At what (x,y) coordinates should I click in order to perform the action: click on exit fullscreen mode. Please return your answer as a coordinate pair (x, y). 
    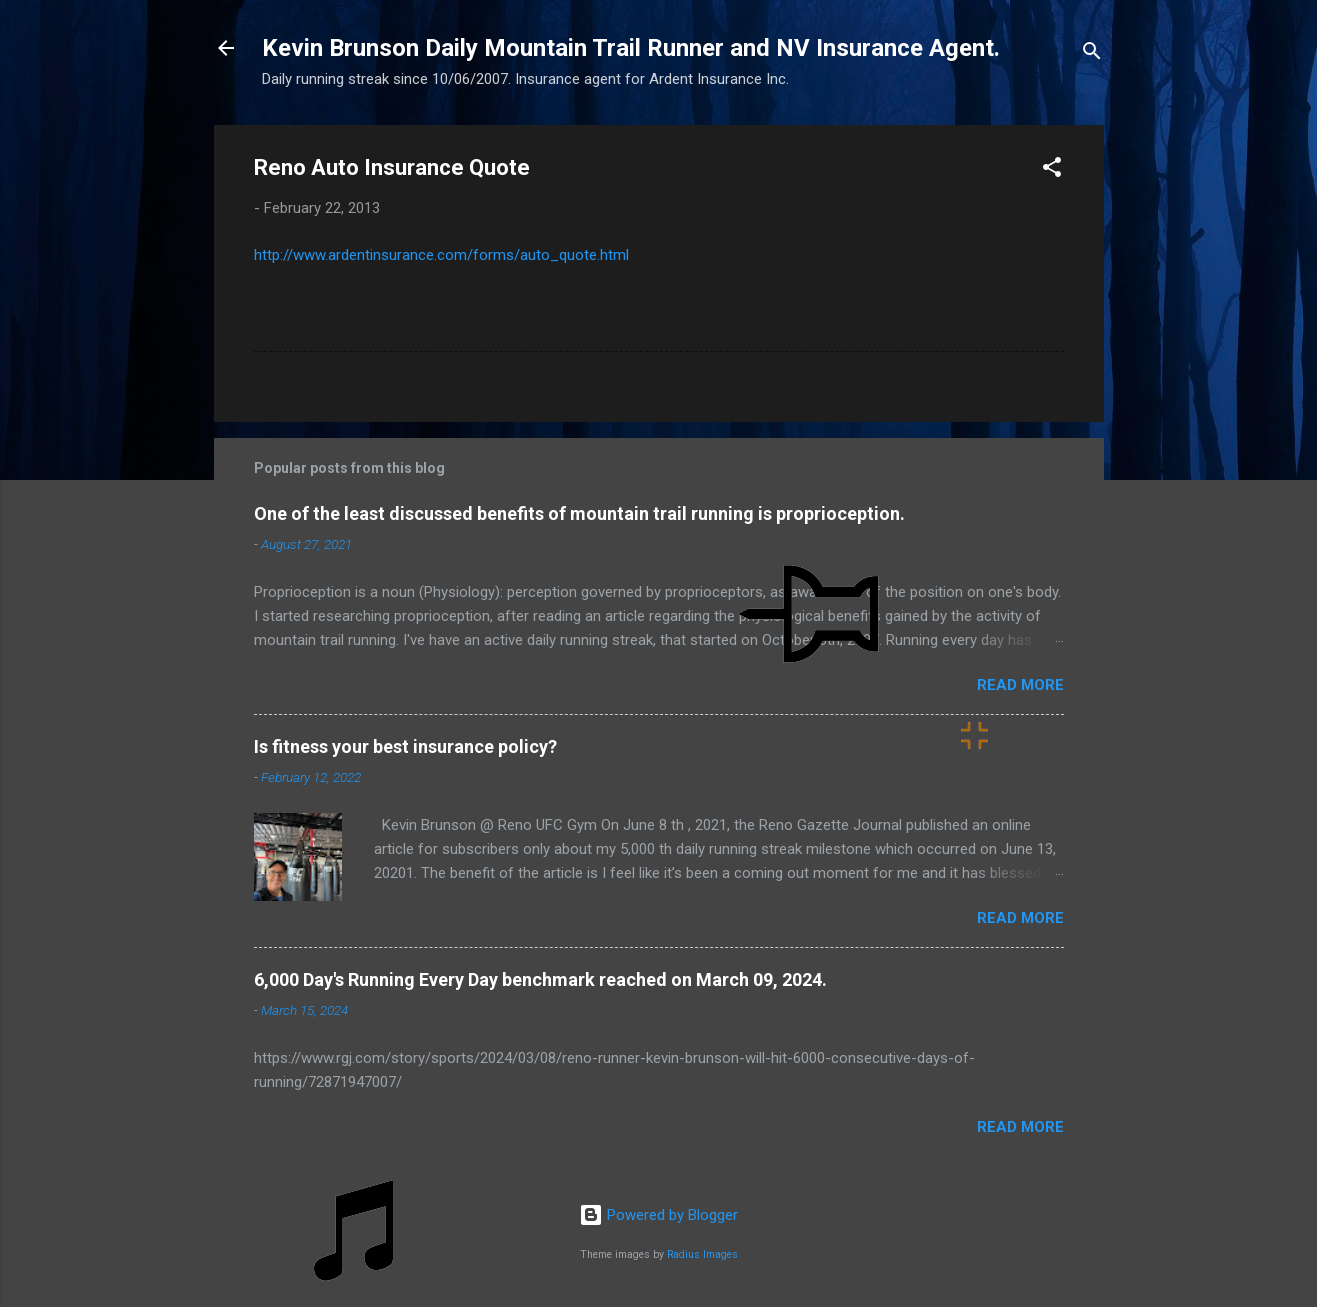
    Looking at the image, I should click on (974, 735).